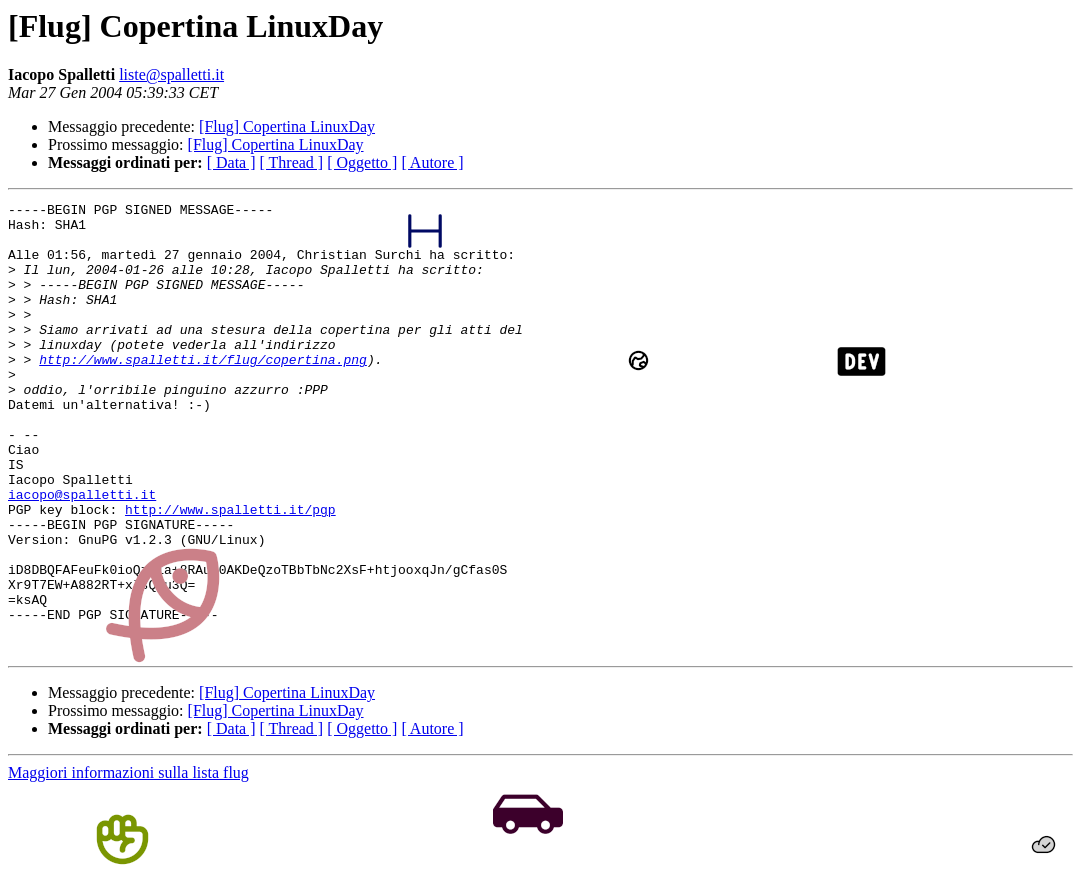 The width and height of the screenshot is (1081, 880). I want to click on access vehicle or car-related settings, so click(528, 812).